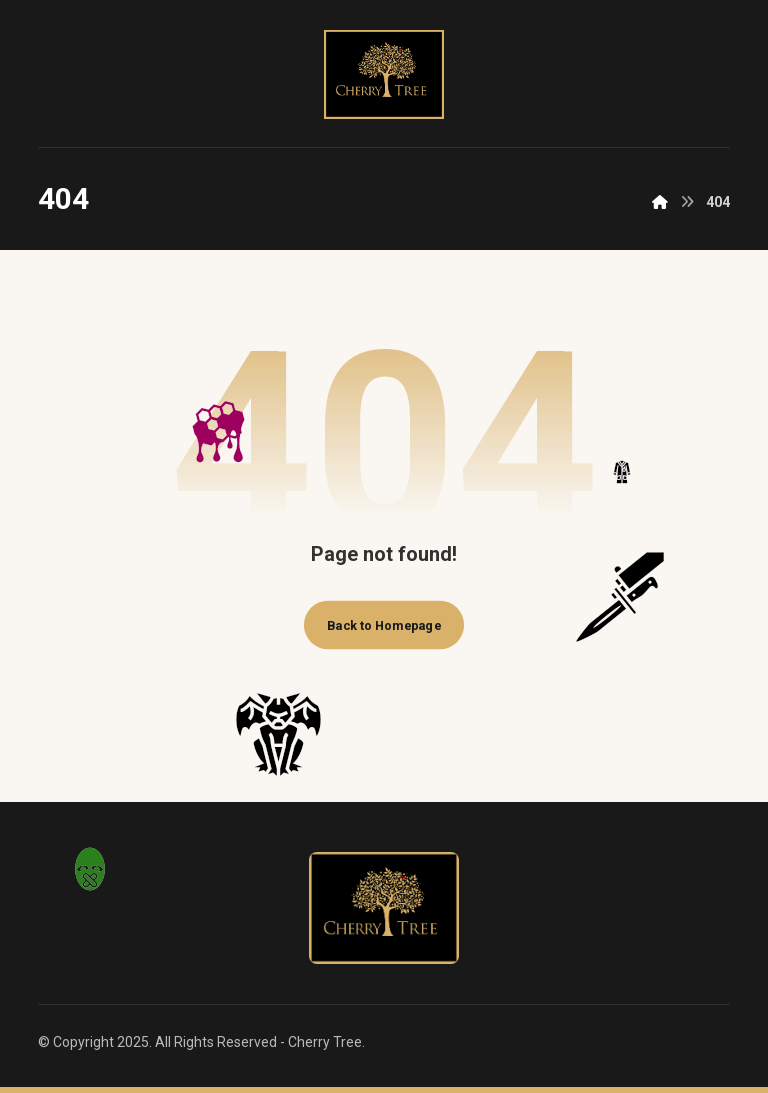 The width and height of the screenshot is (768, 1093). What do you see at coordinates (622, 472) in the screenshot?
I see `access science or laboratory features` at bounding box center [622, 472].